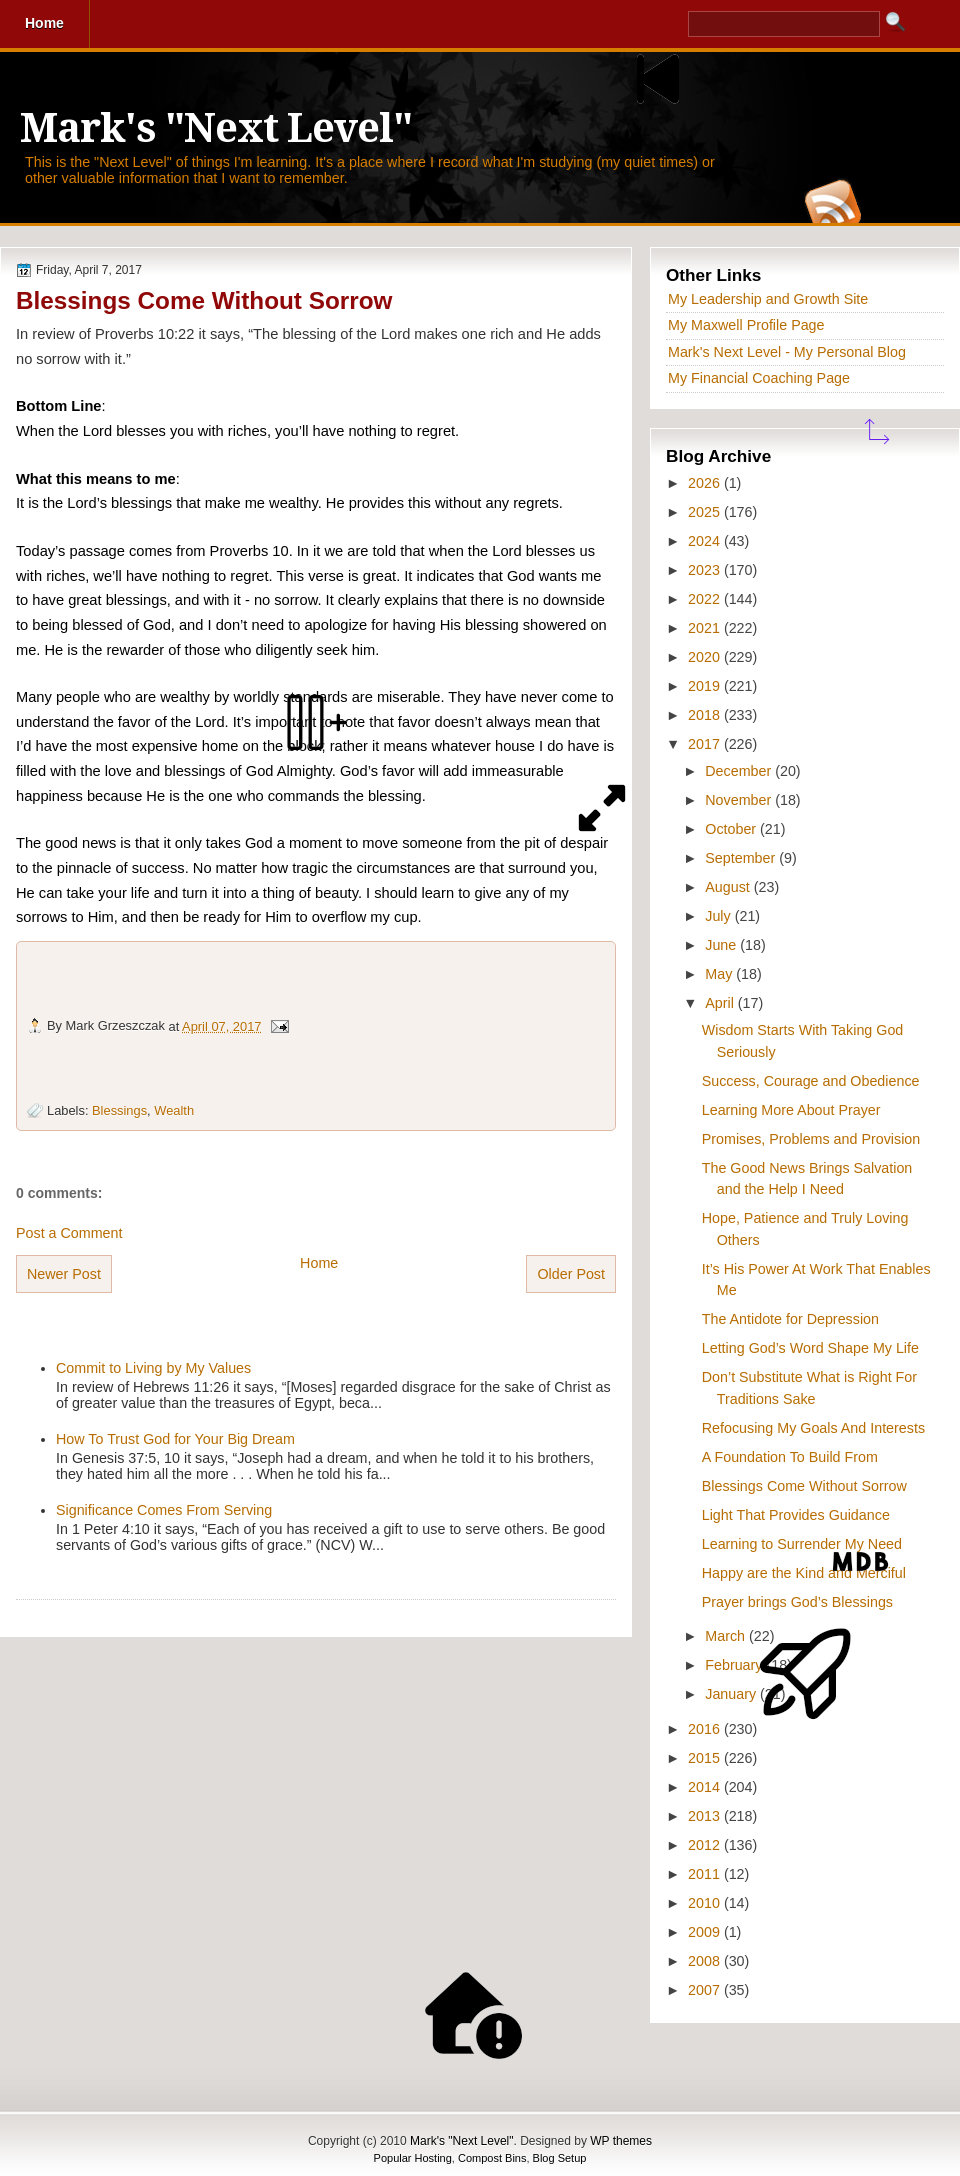 This screenshot has height=2176, width=960. I want to click on go to previous track, so click(658, 79).